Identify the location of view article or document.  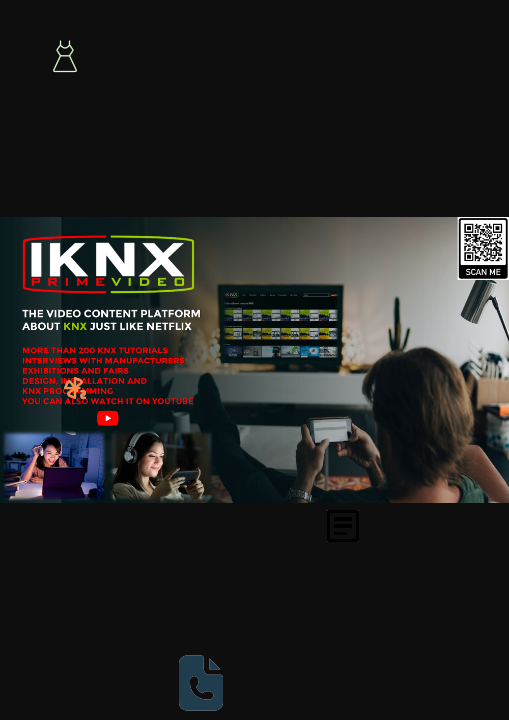
(343, 526).